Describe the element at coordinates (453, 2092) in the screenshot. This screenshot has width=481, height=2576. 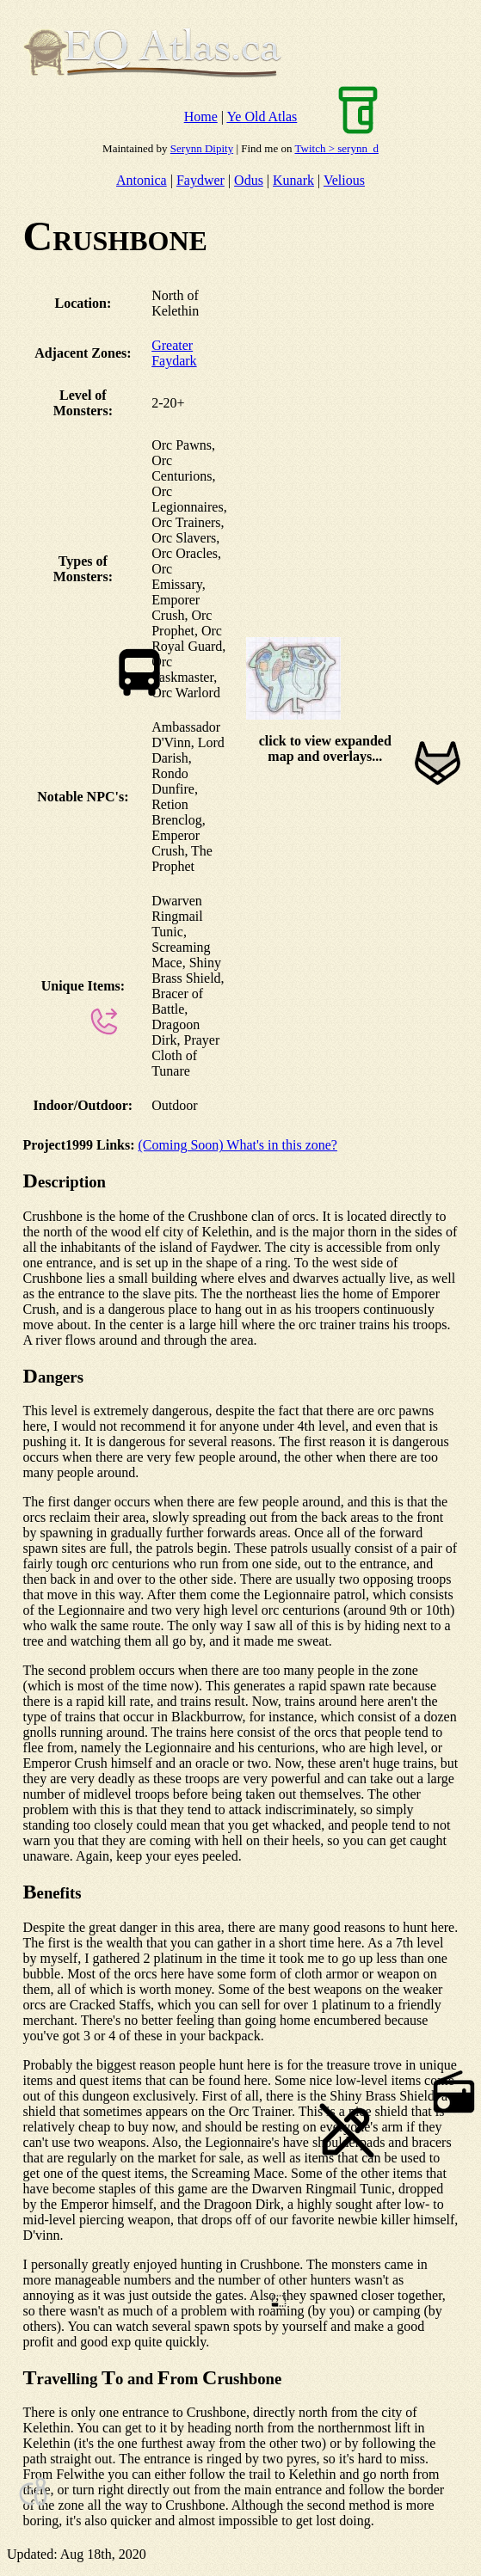
I see `open radio or audio streaming` at that location.